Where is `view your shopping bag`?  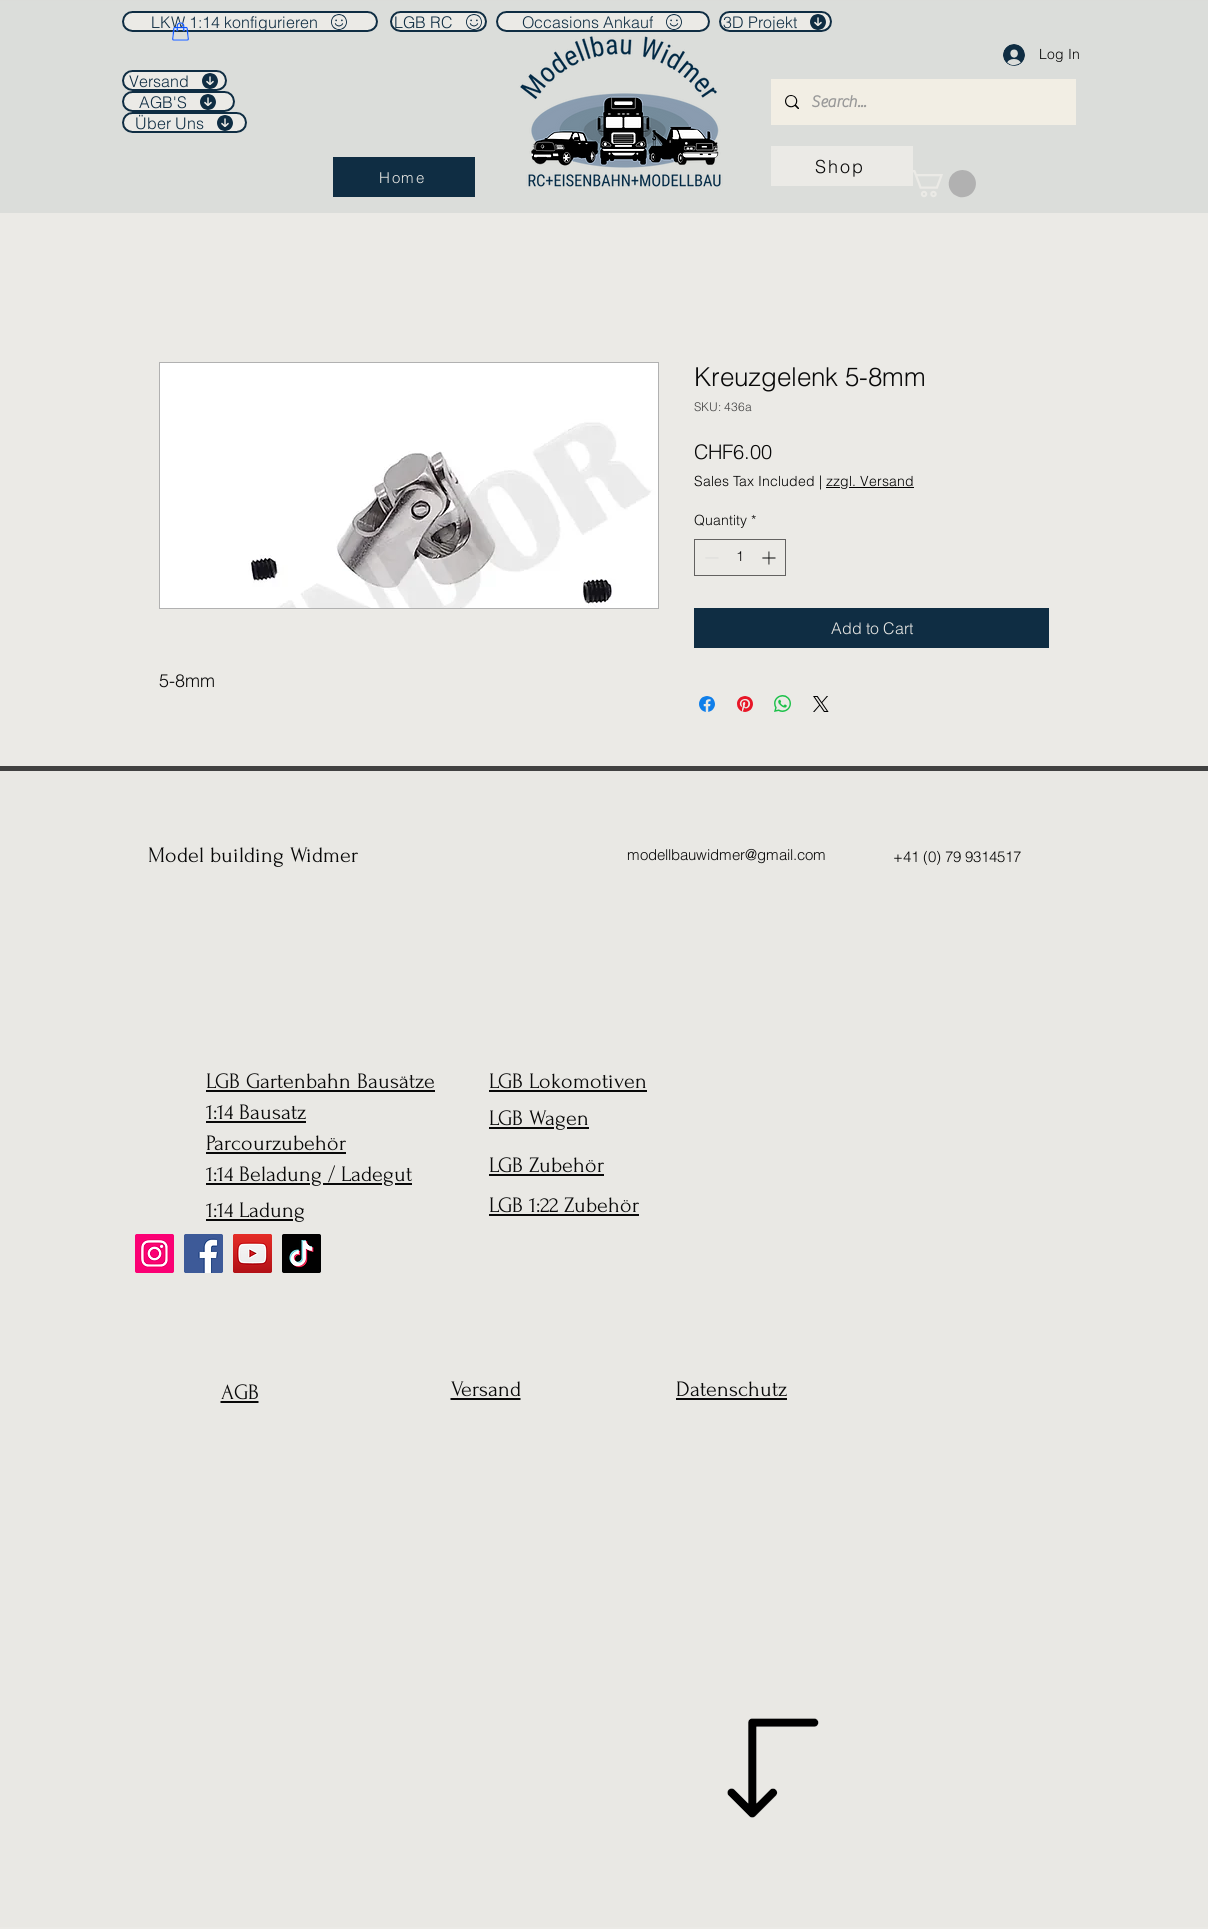 view your shopping bag is located at coordinates (180, 31).